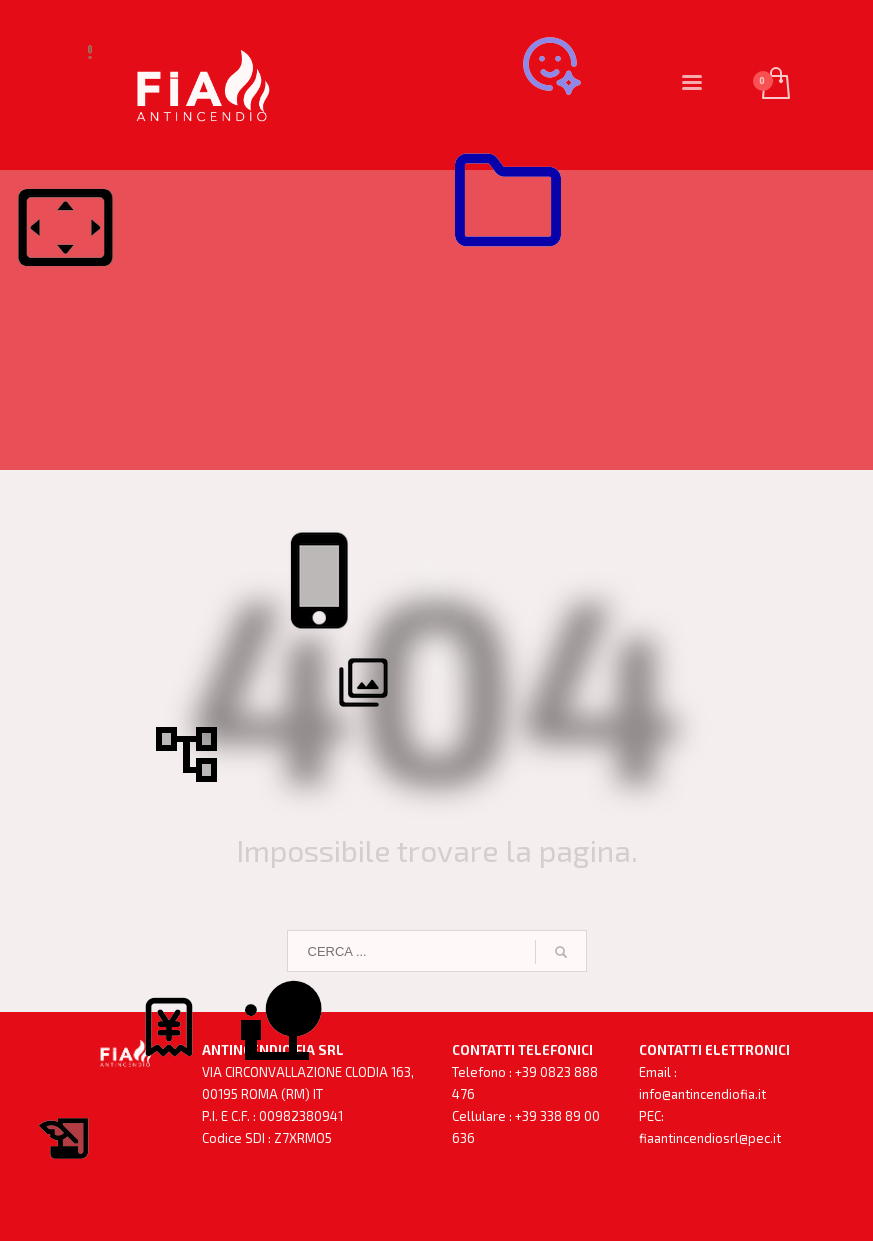  I want to click on open folder or directory, so click(508, 200).